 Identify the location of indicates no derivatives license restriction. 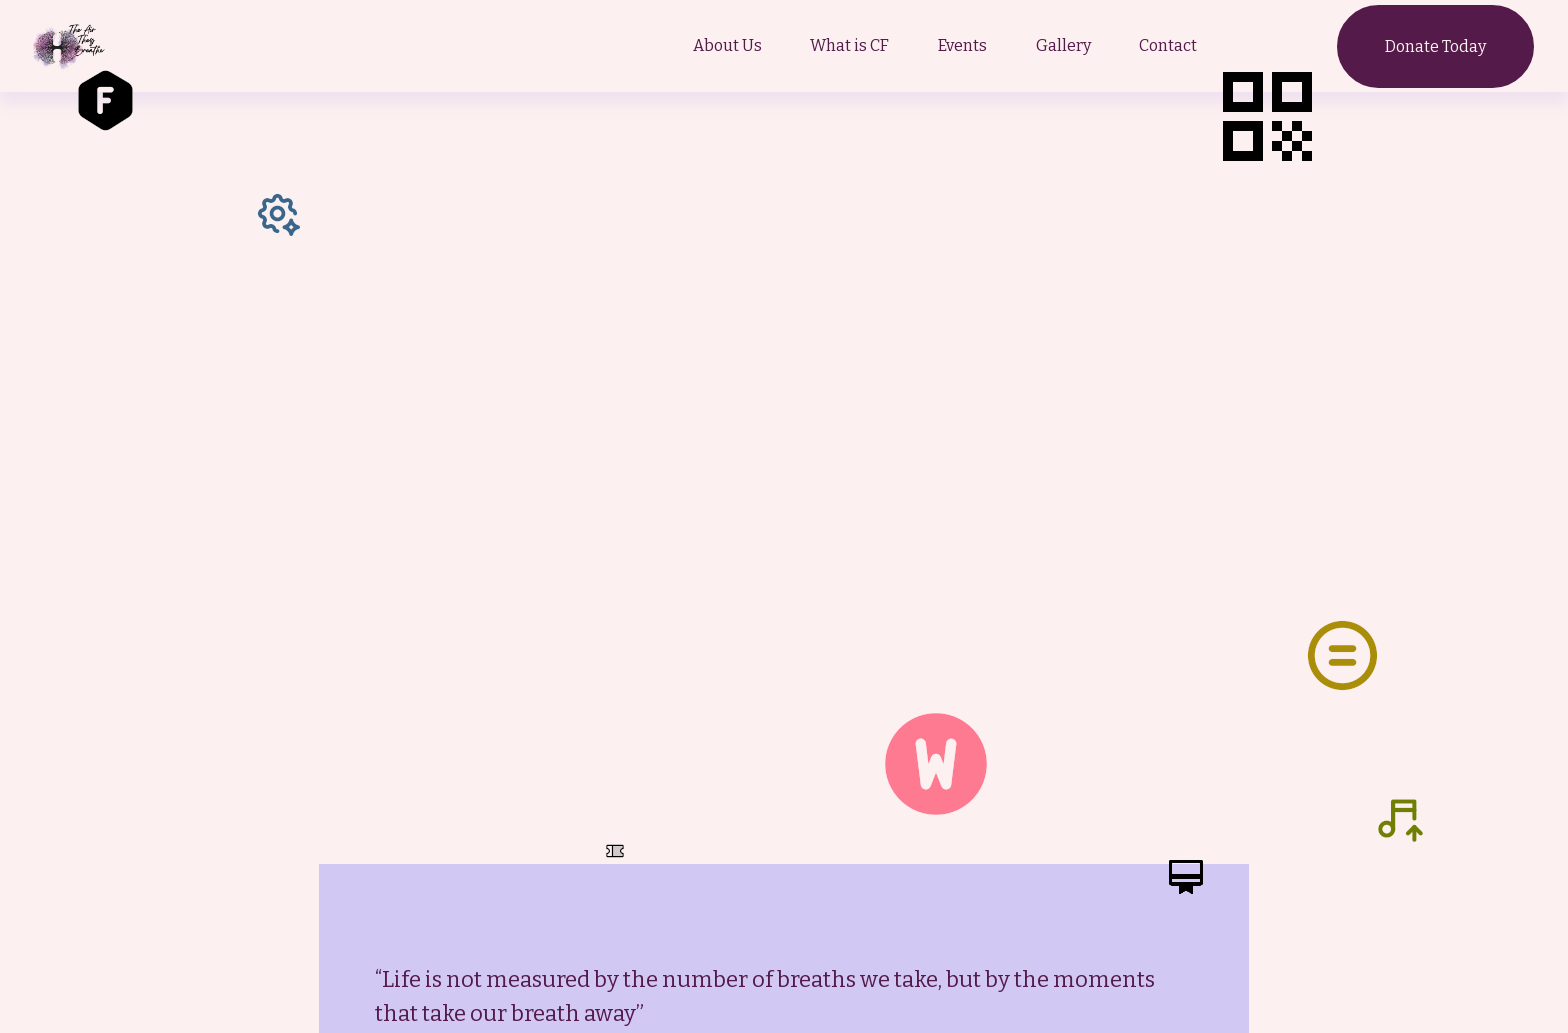
(1342, 655).